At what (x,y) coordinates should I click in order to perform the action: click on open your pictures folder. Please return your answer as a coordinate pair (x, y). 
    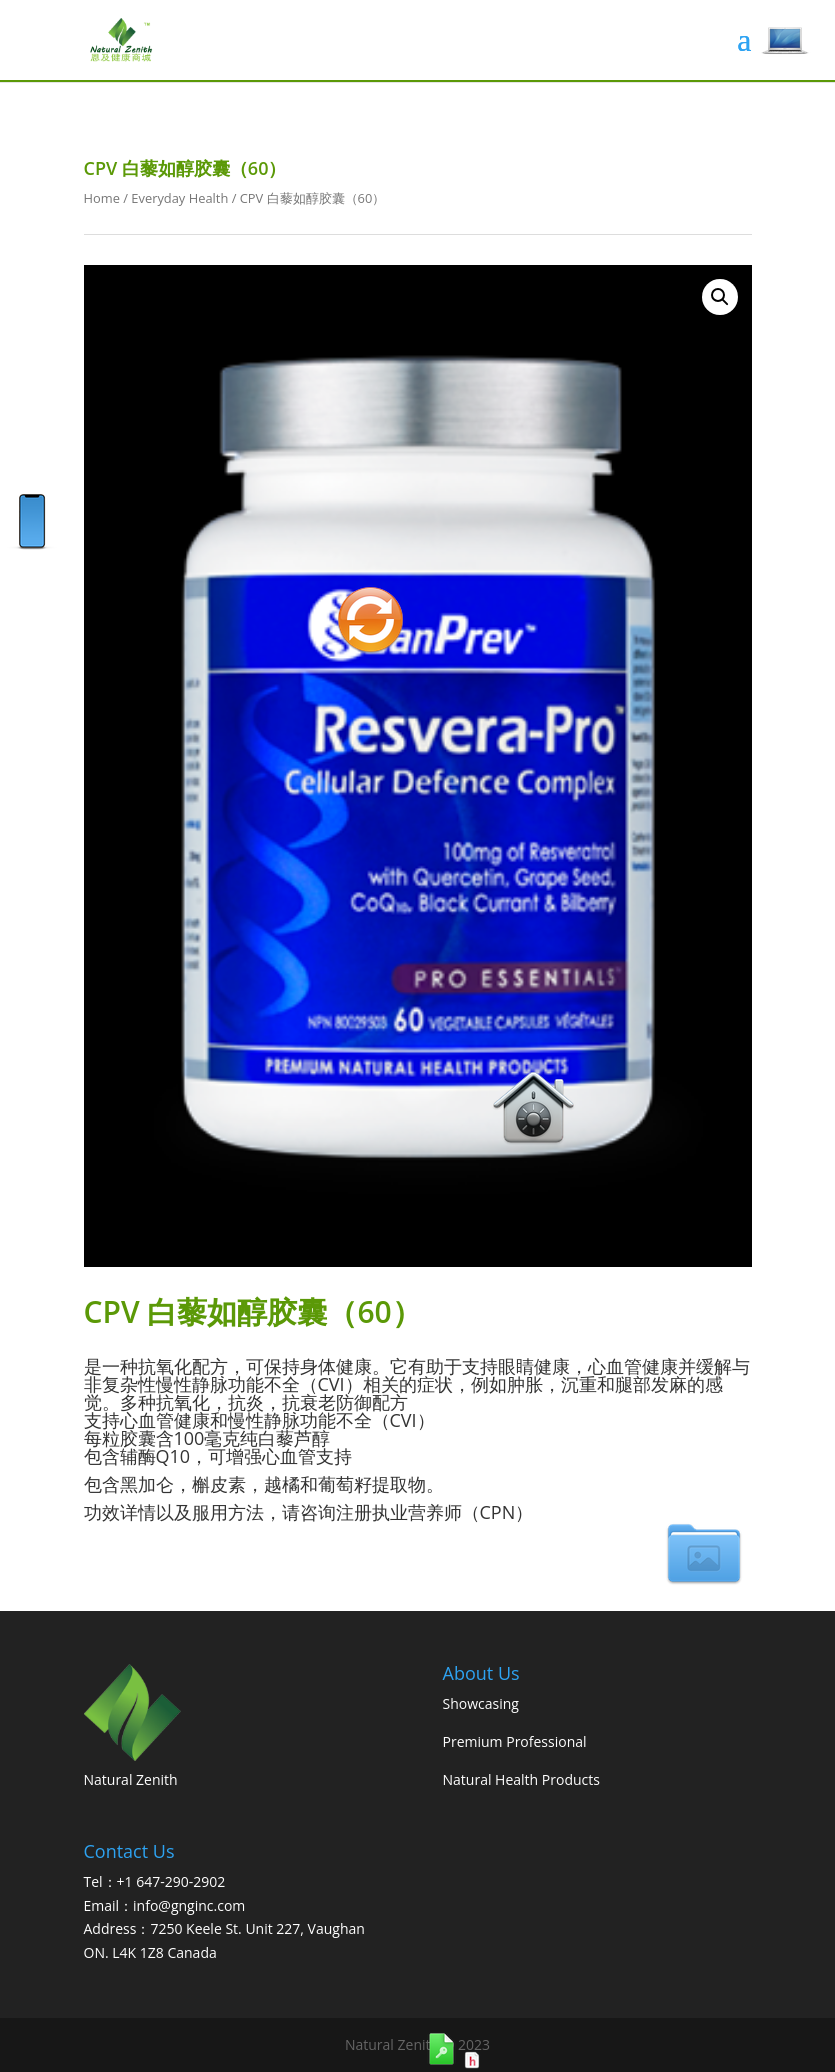
    Looking at the image, I should click on (704, 1553).